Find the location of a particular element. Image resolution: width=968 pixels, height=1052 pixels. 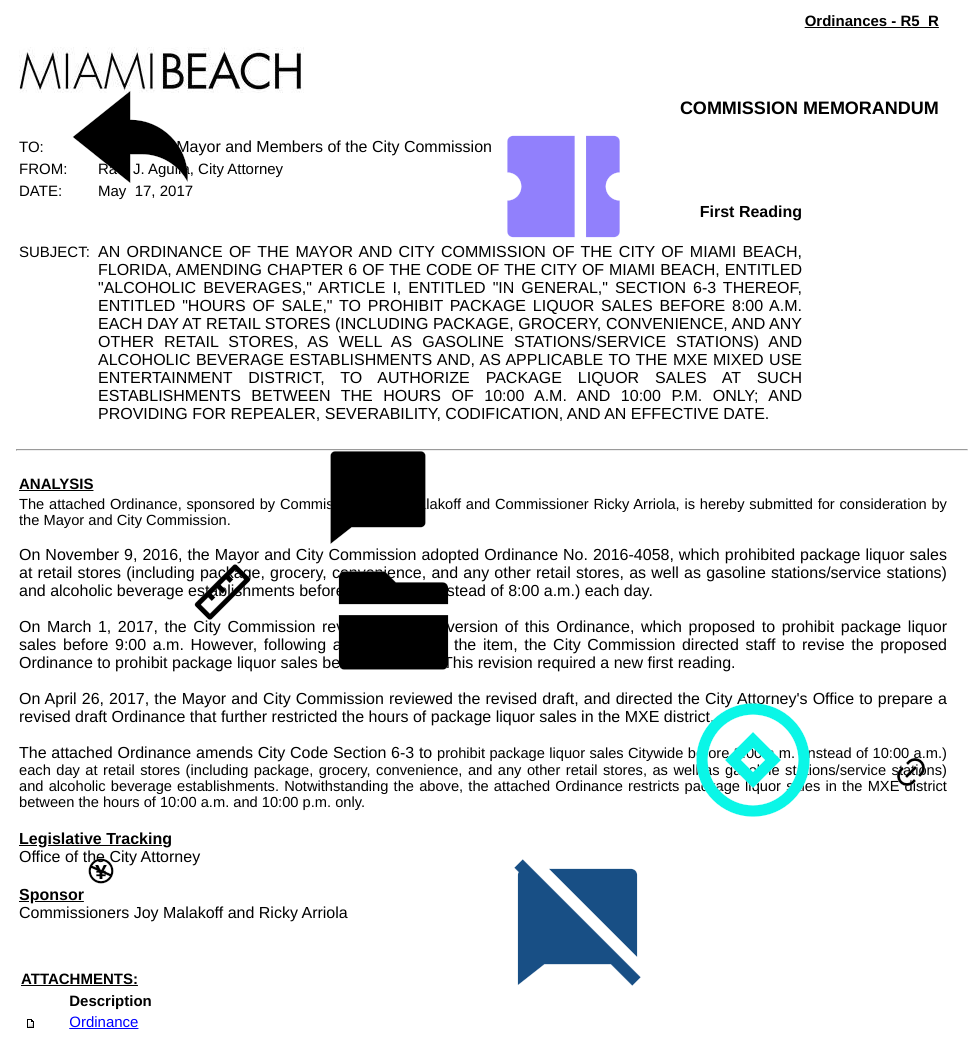

view in-app currency or coin balance is located at coordinates (753, 760).